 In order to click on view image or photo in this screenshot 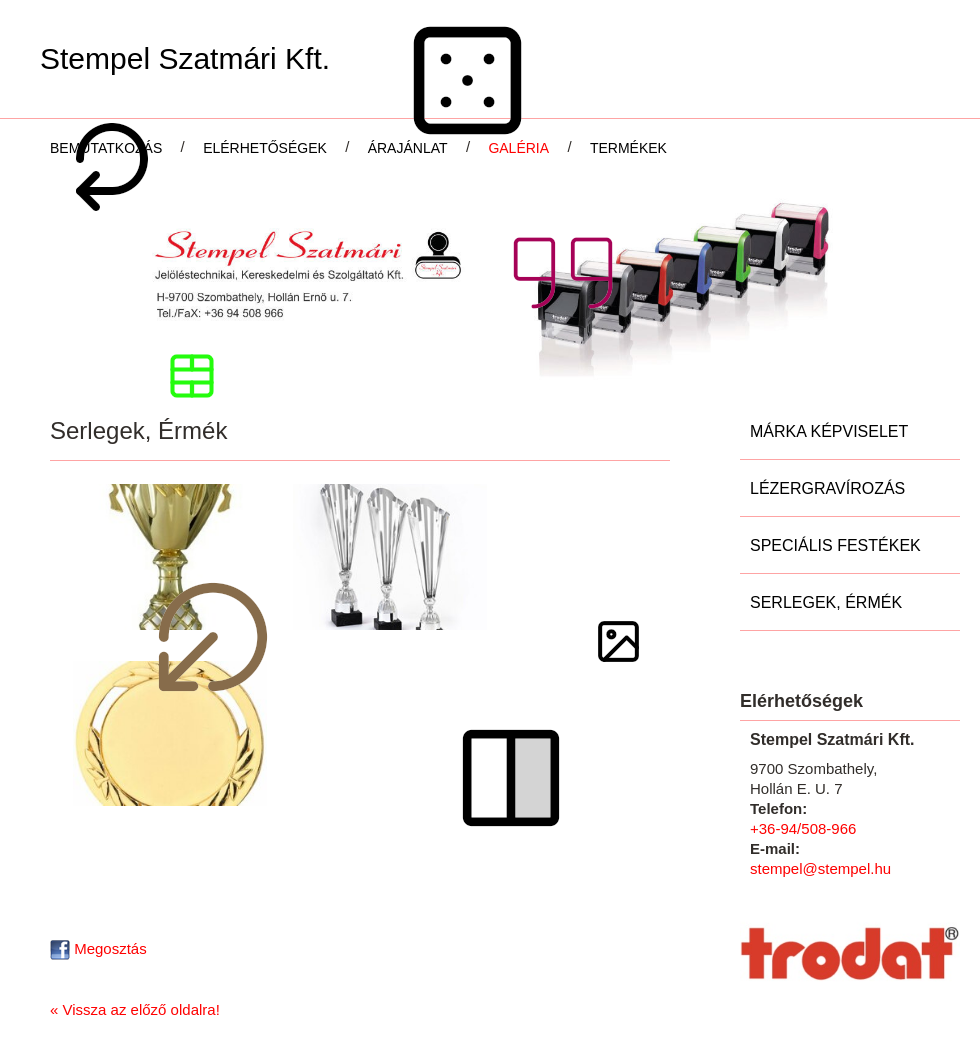, I will do `click(618, 641)`.